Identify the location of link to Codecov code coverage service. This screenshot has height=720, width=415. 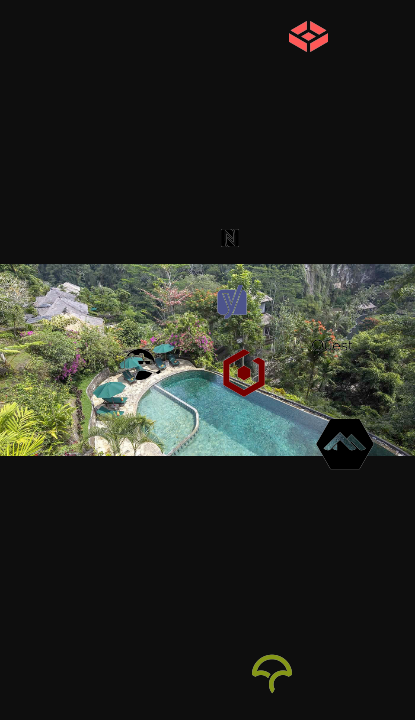
(272, 674).